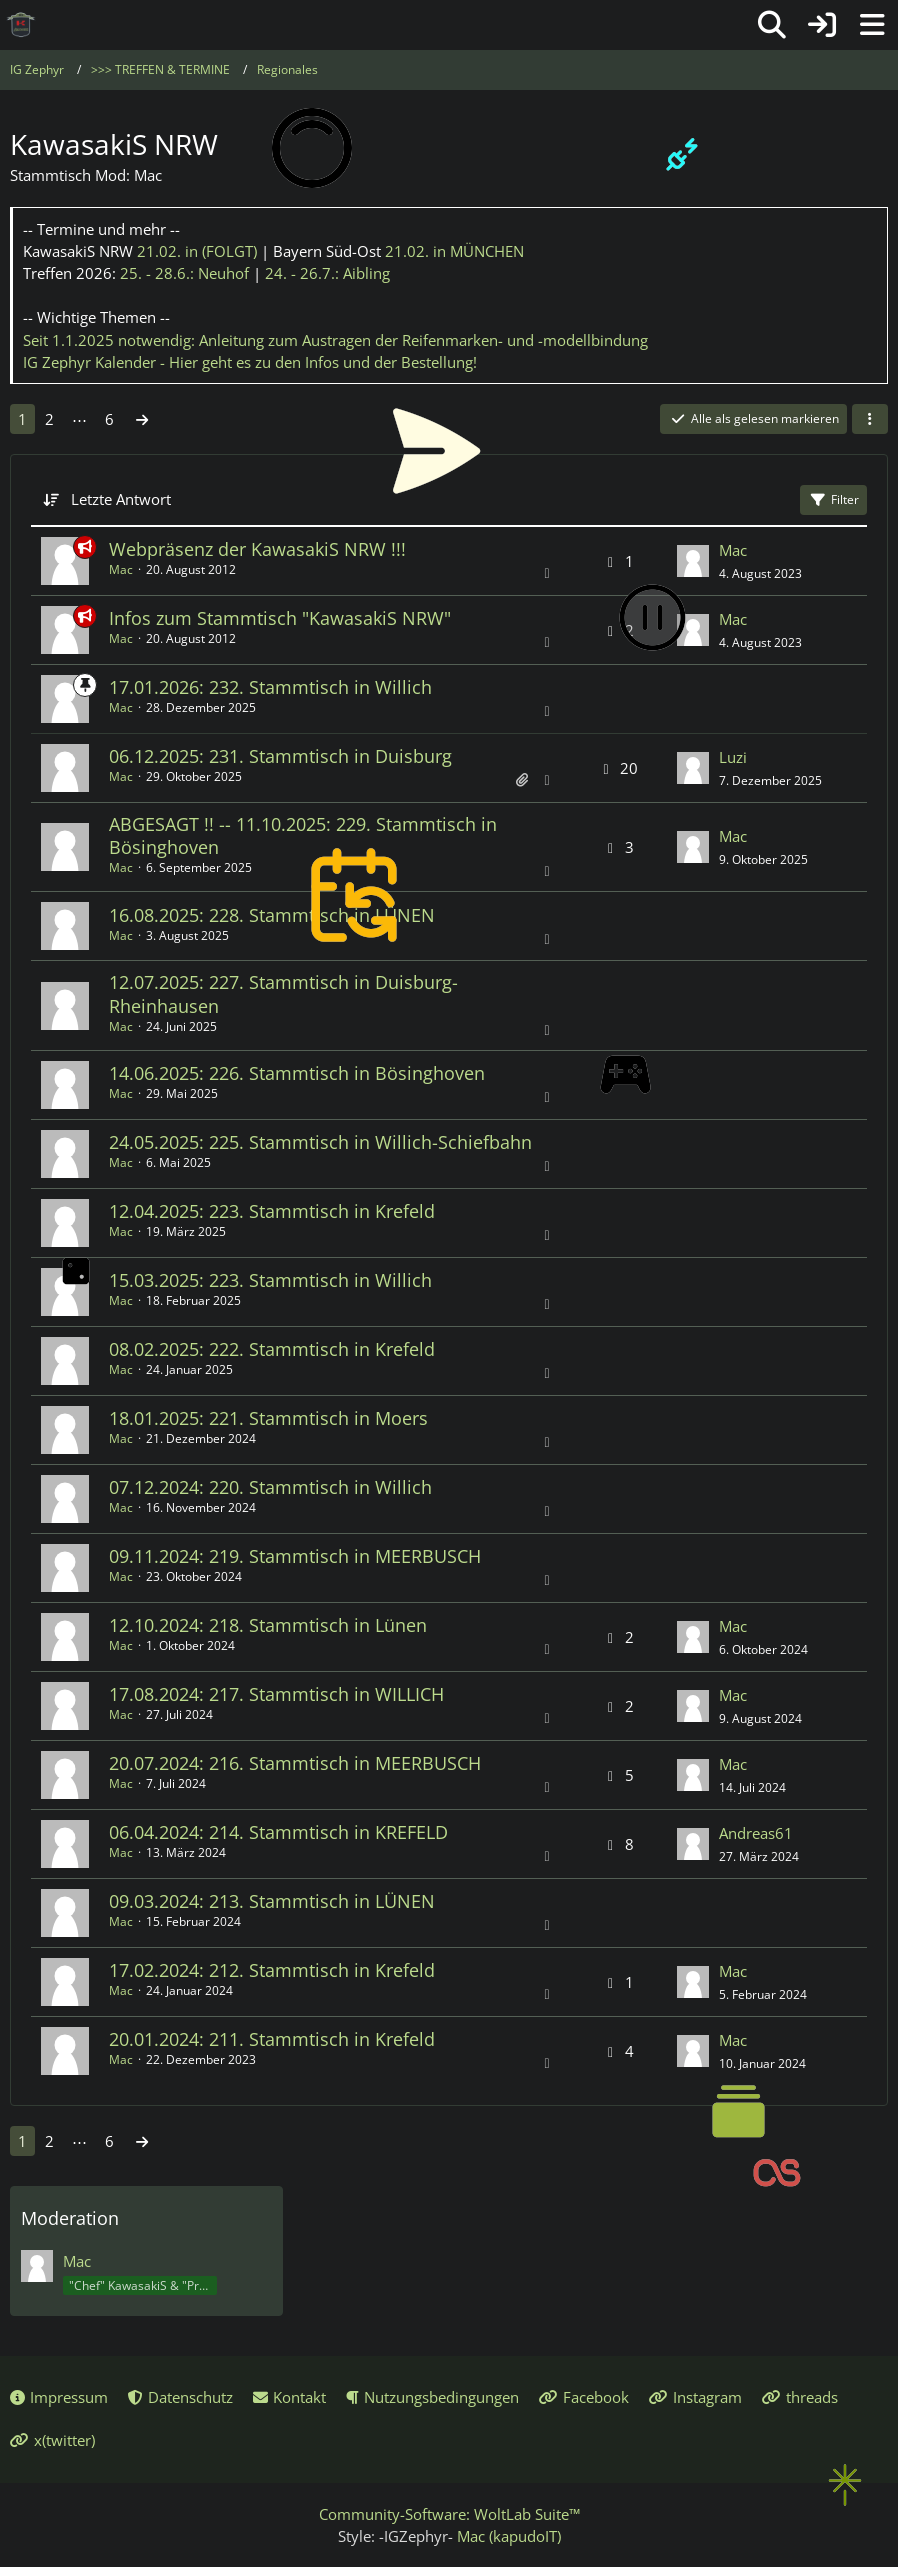 Image resolution: width=898 pixels, height=2567 pixels. What do you see at coordinates (354, 895) in the screenshot?
I see `sync calendar with other devices or accounts` at bounding box center [354, 895].